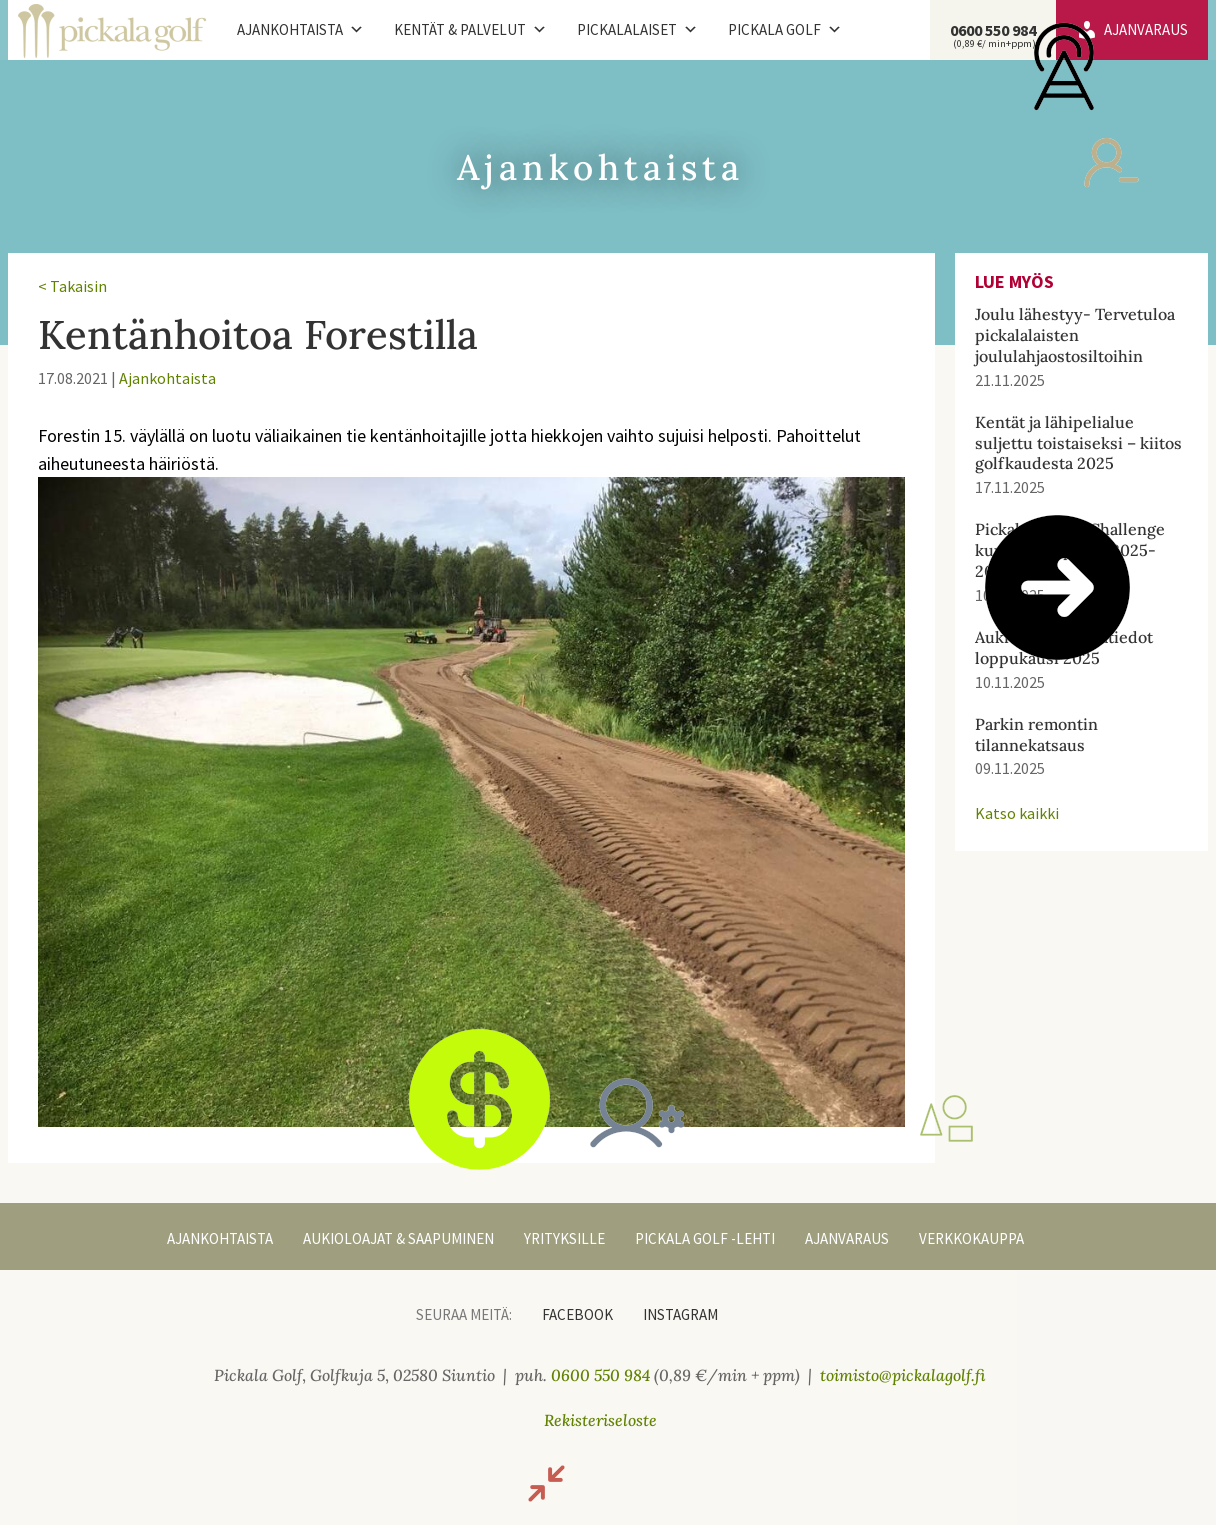  I want to click on access shape tools or drawing options, so click(947, 1120).